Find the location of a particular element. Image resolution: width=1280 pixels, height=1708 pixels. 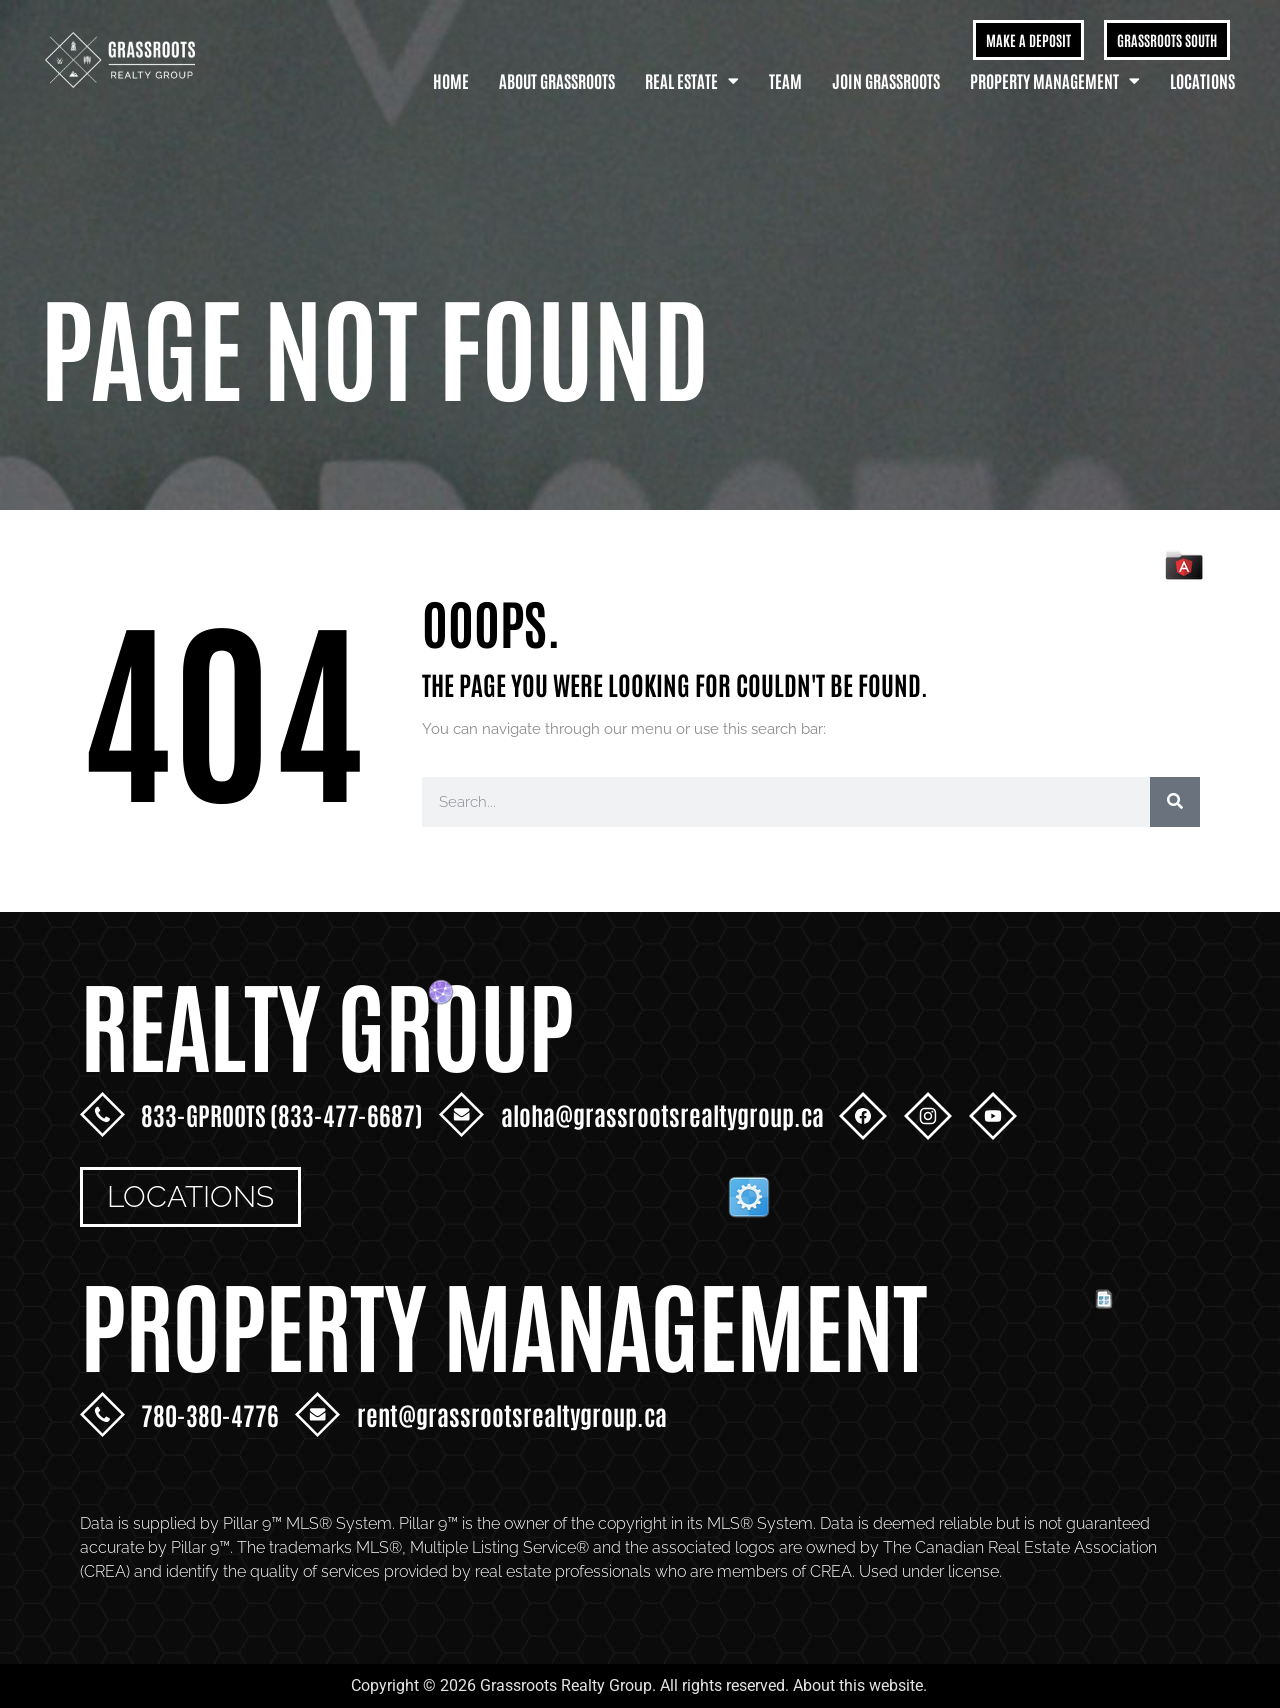

open an opendocument master document file is located at coordinates (1104, 1299).